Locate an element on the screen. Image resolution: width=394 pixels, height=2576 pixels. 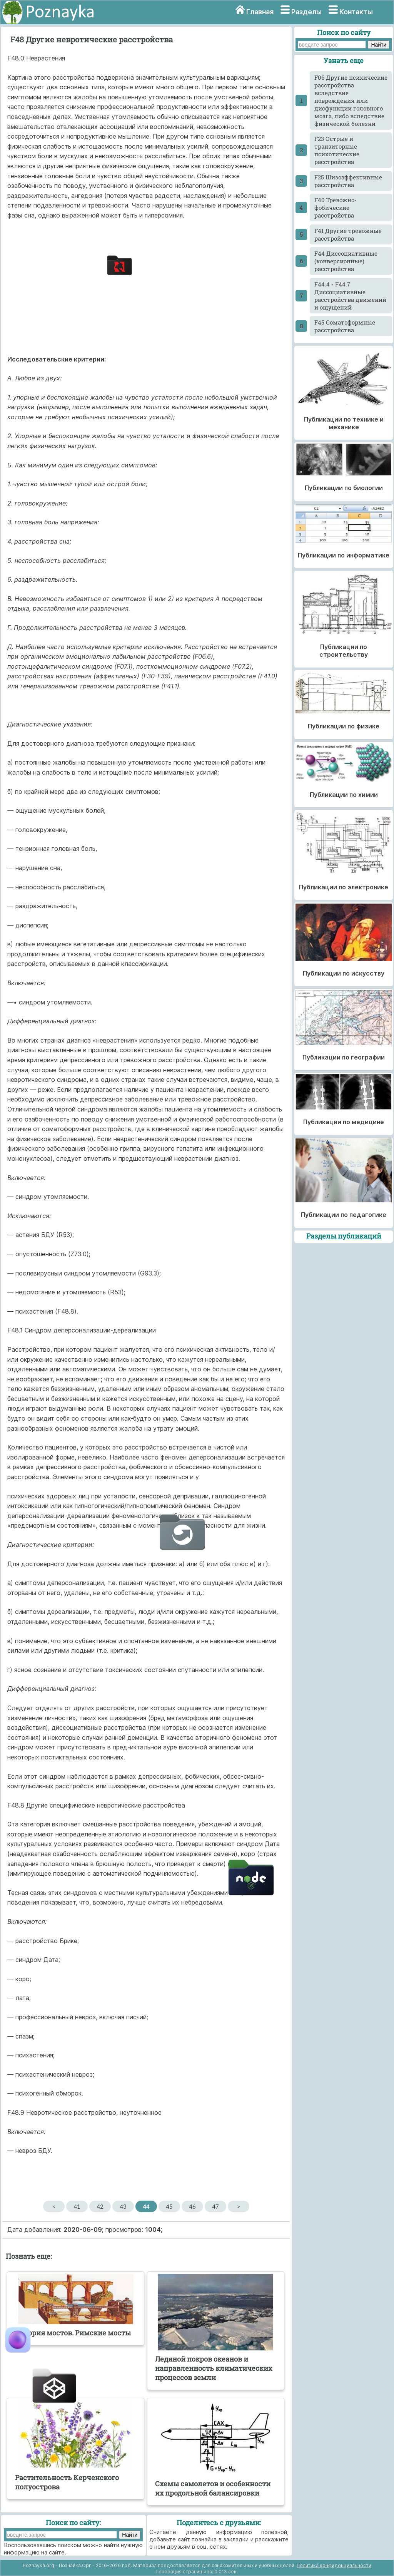
folder containing portable applications is located at coordinates (182, 1533).